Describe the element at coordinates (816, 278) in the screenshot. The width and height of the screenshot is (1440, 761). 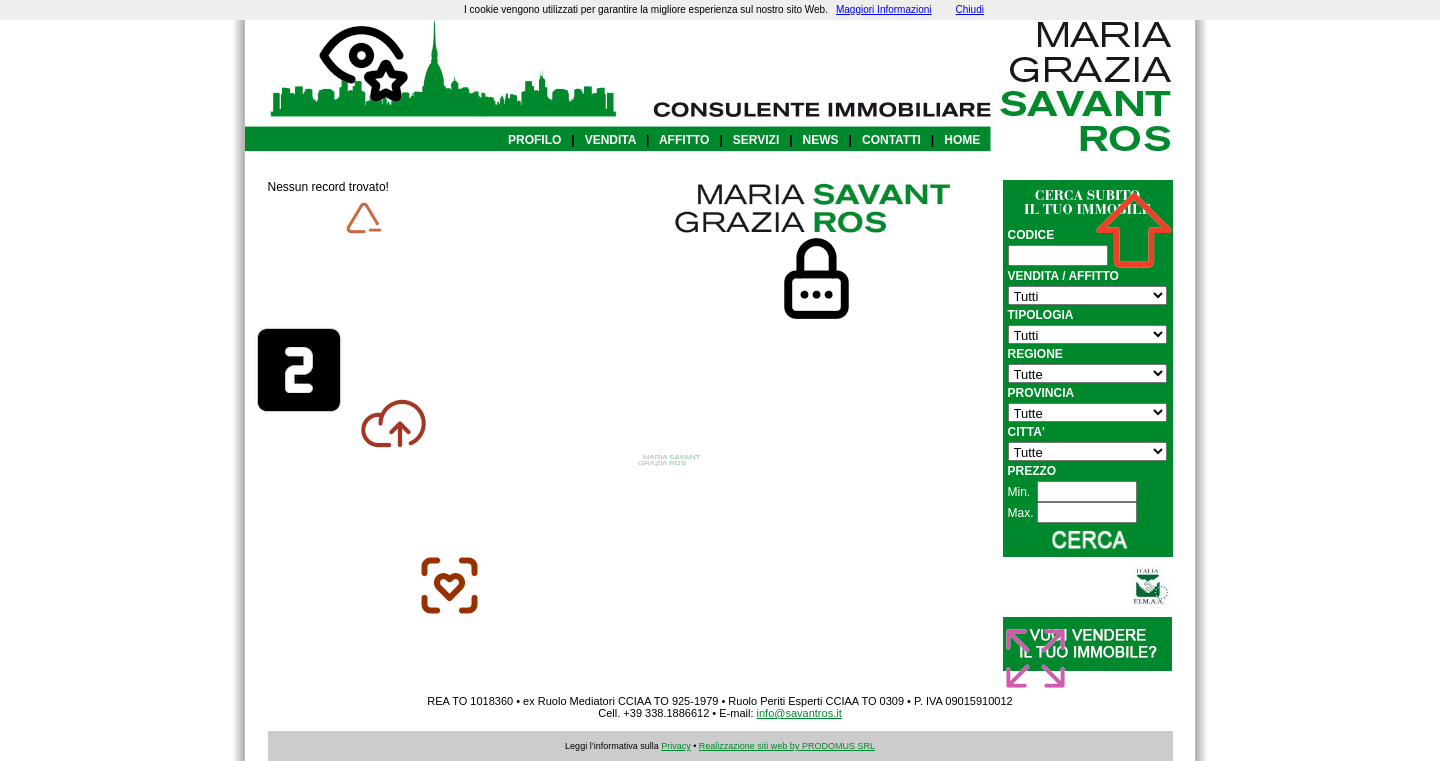
I see `enter password to unlock` at that location.